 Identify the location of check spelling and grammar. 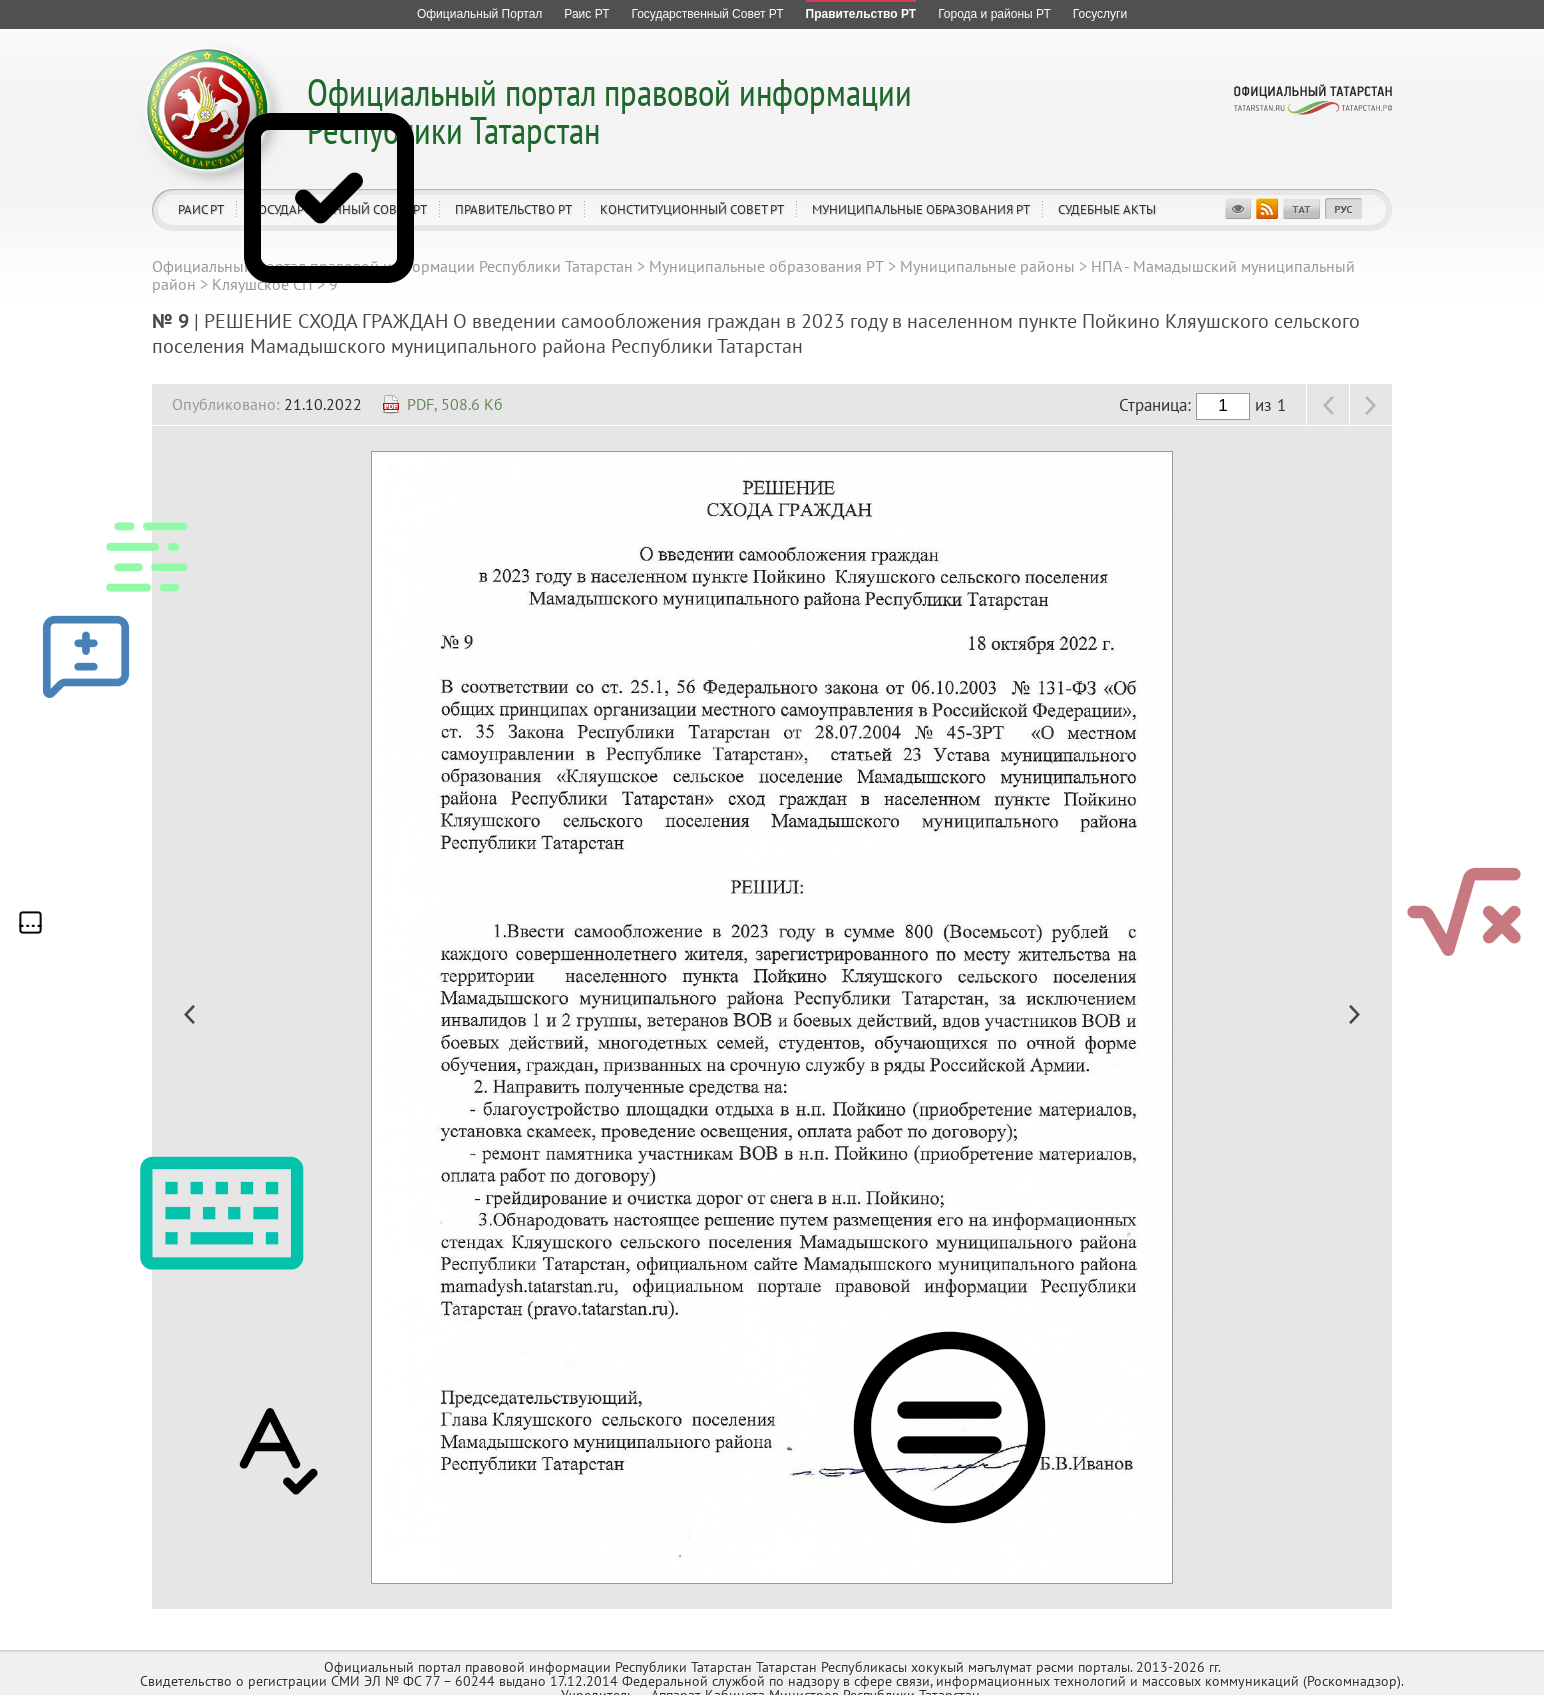
(270, 1447).